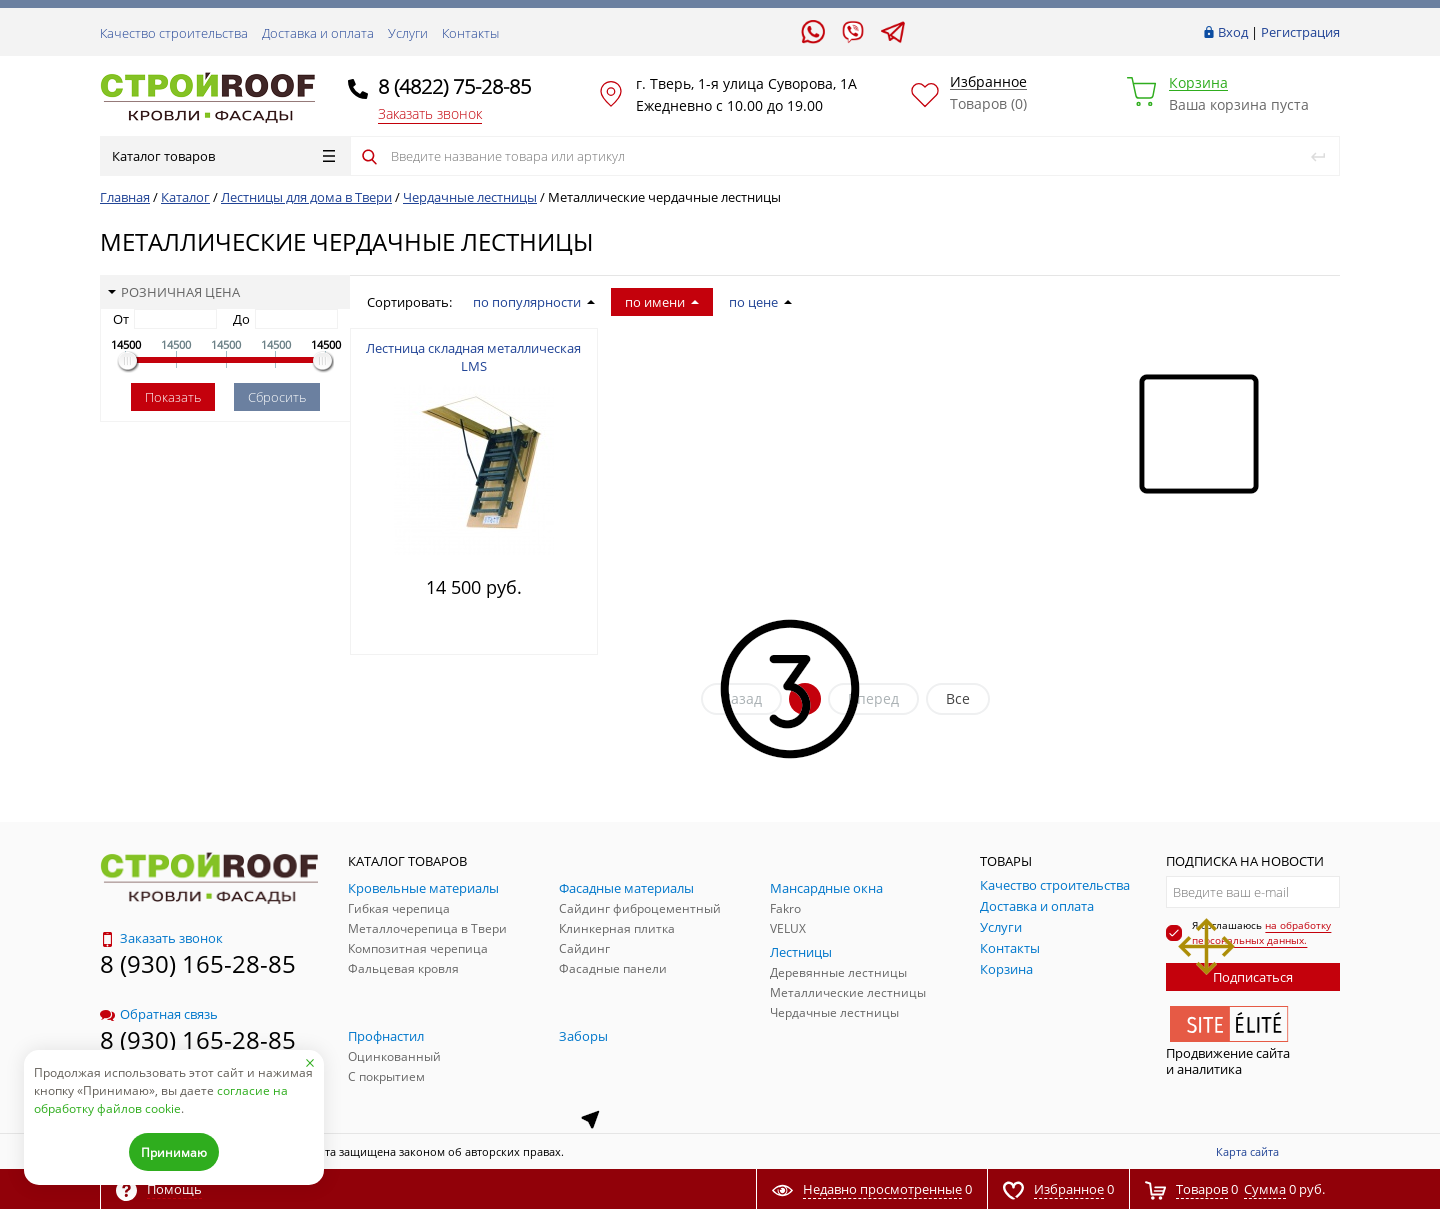 Image resolution: width=1440 pixels, height=1209 pixels. What do you see at coordinates (790, 689) in the screenshot?
I see `step 3 in a multi-step process` at bounding box center [790, 689].